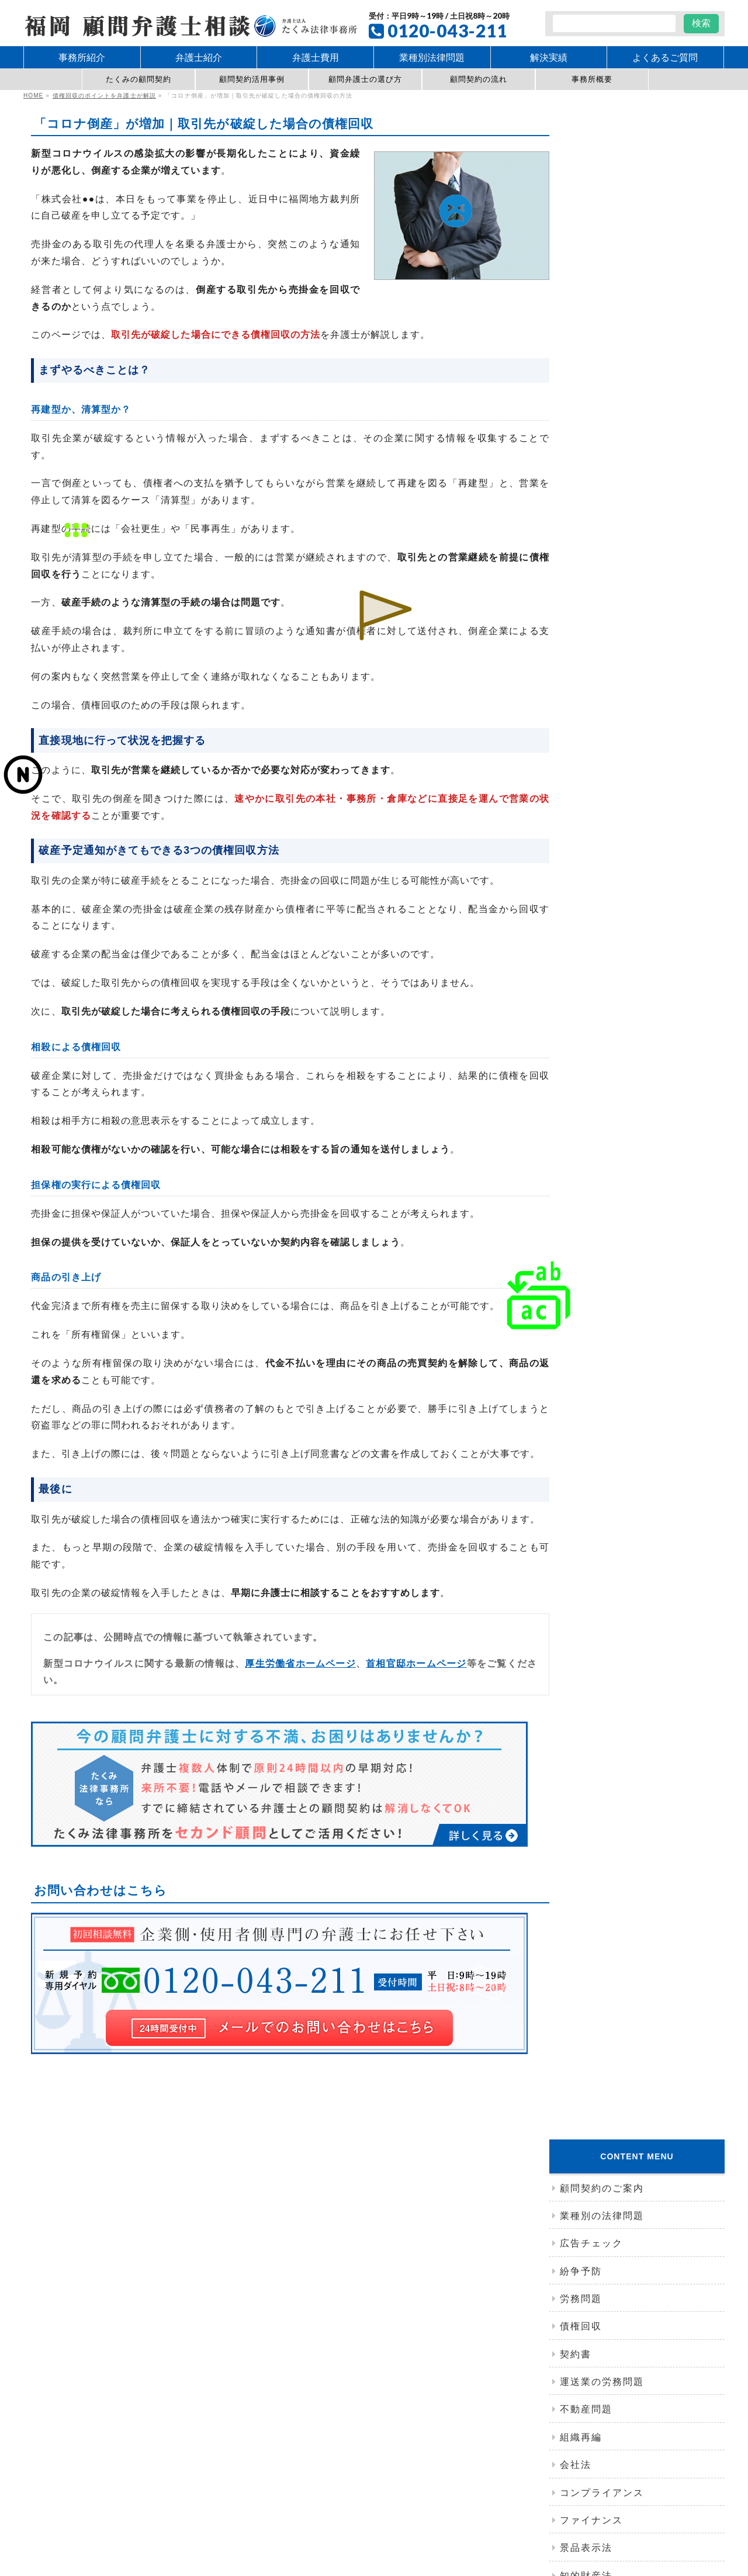  What do you see at coordinates (536, 1295) in the screenshot?
I see `replace all occurrences in document` at bounding box center [536, 1295].